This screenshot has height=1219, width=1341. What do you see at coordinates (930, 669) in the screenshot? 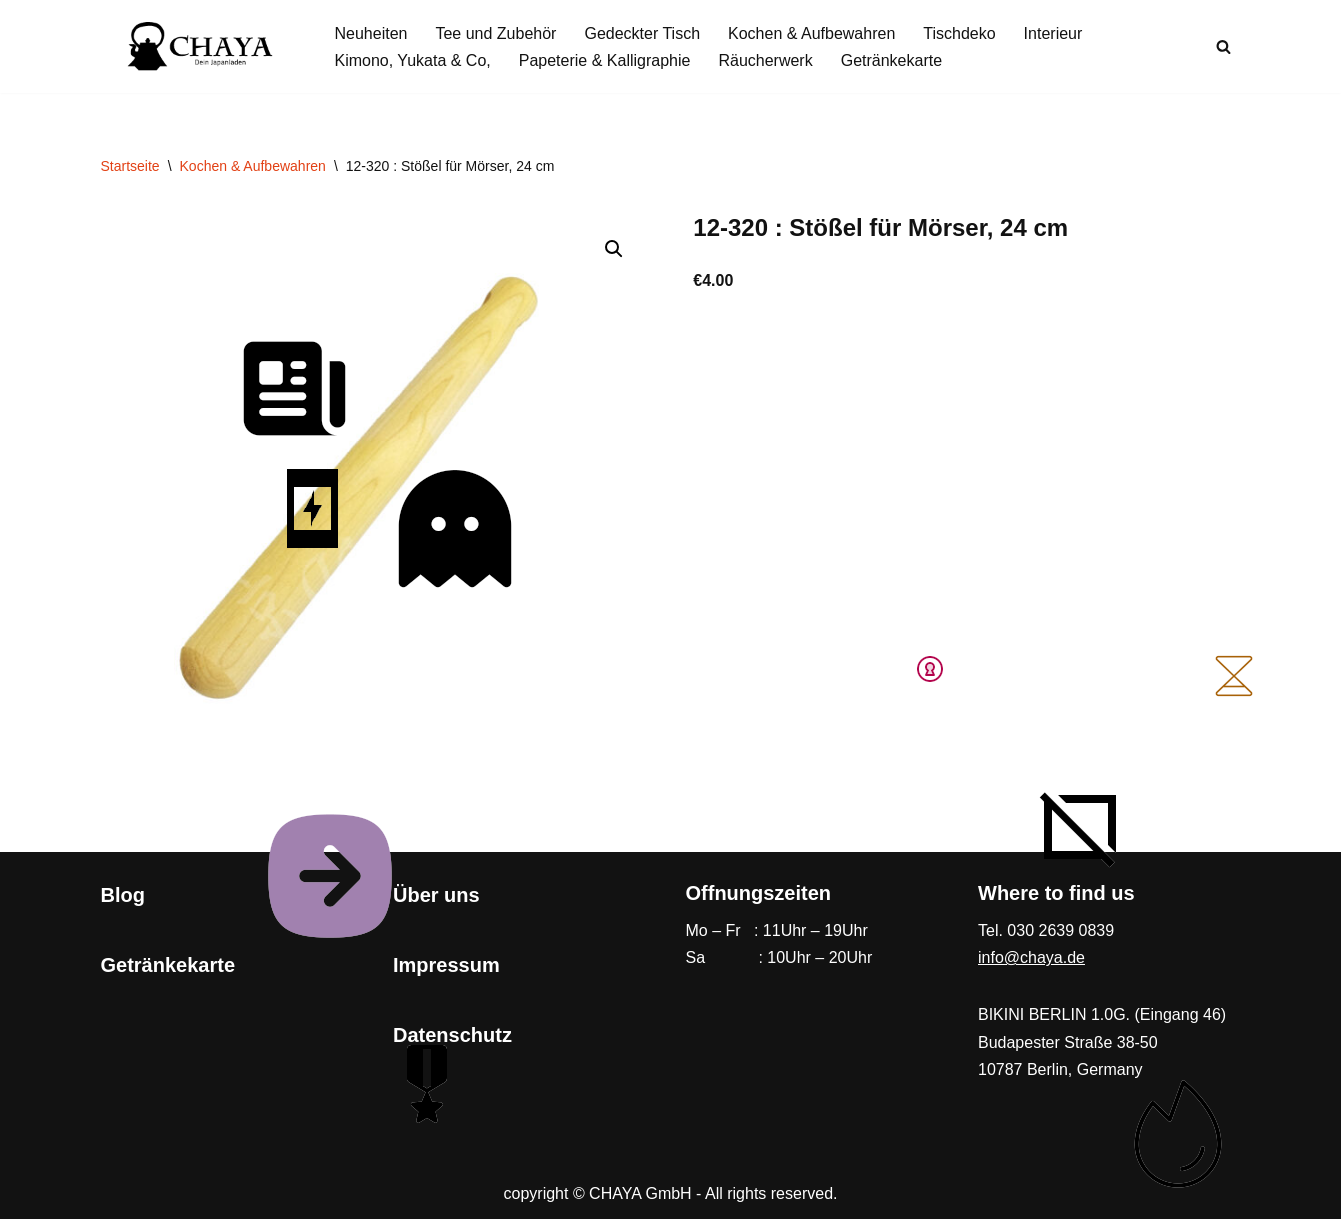
I see `access security or privacy settings` at bounding box center [930, 669].